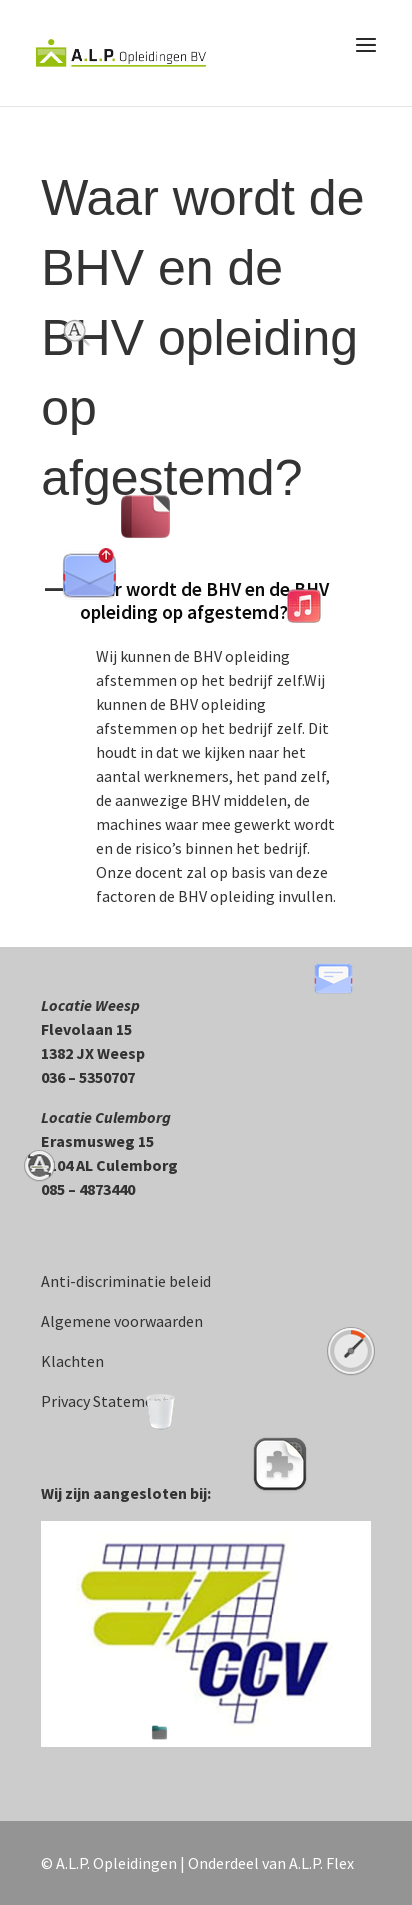 This screenshot has height=1905, width=412. I want to click on change desktop wallpaper settings, so click(145, 515).